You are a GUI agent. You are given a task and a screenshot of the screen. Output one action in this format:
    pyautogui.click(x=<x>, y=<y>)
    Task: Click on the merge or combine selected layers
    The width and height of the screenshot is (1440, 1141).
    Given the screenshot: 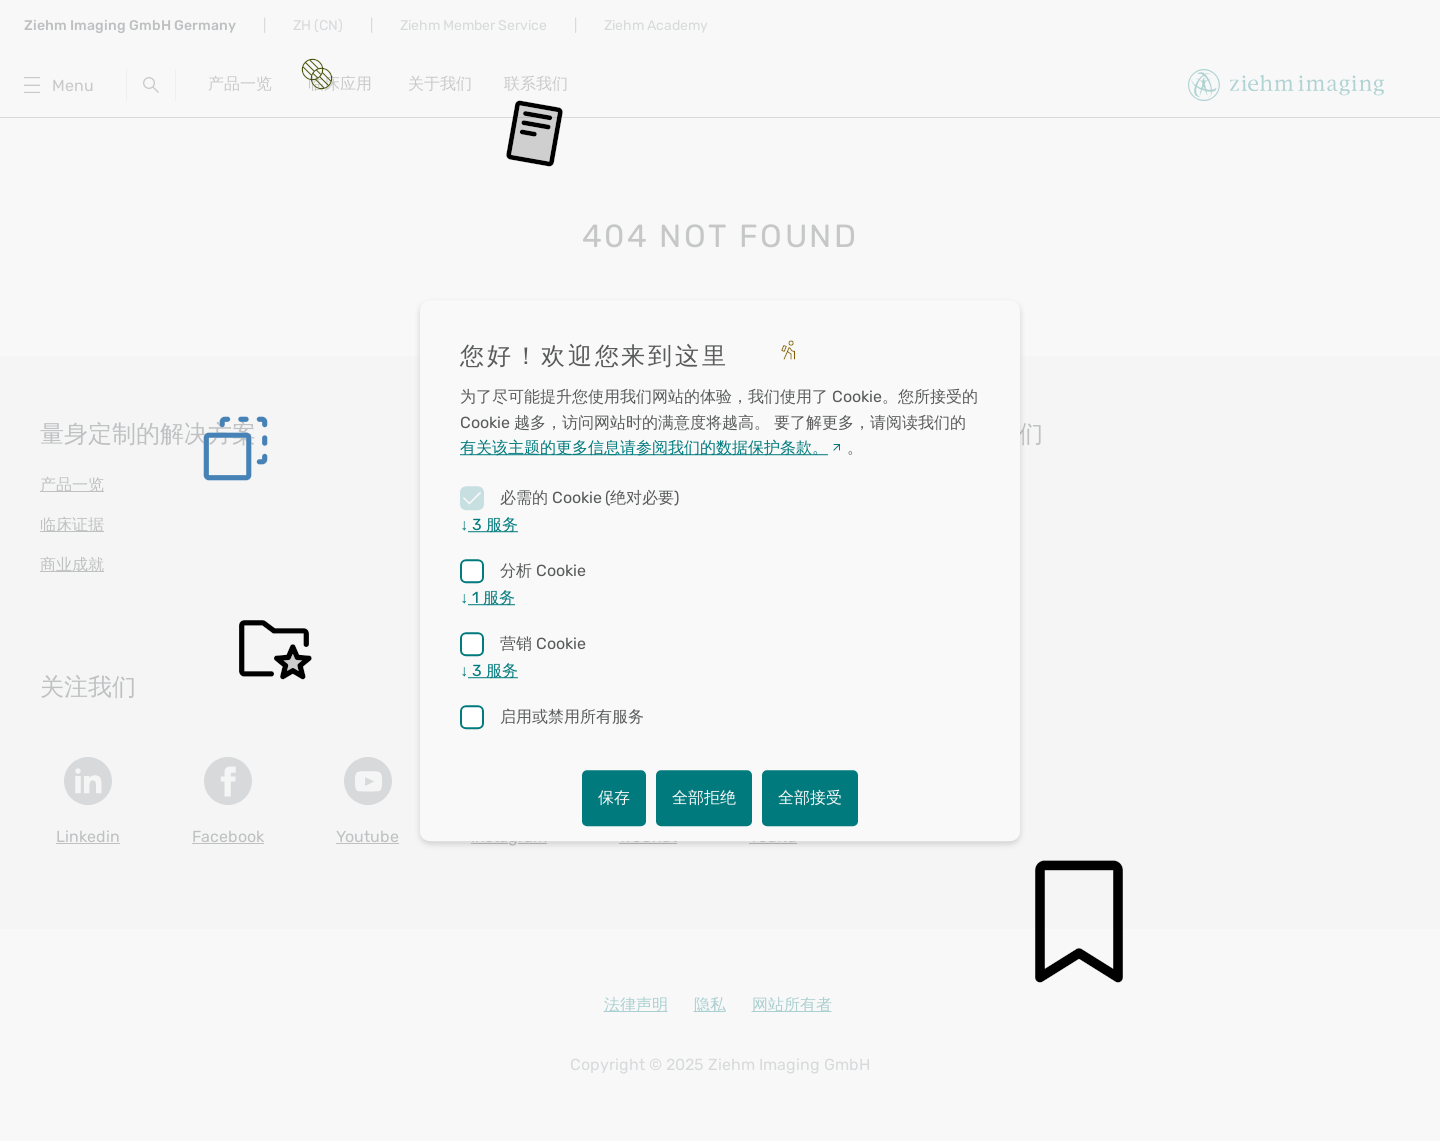 What is the action you would take?
    pyautogui.click(x=317, y=74)
    